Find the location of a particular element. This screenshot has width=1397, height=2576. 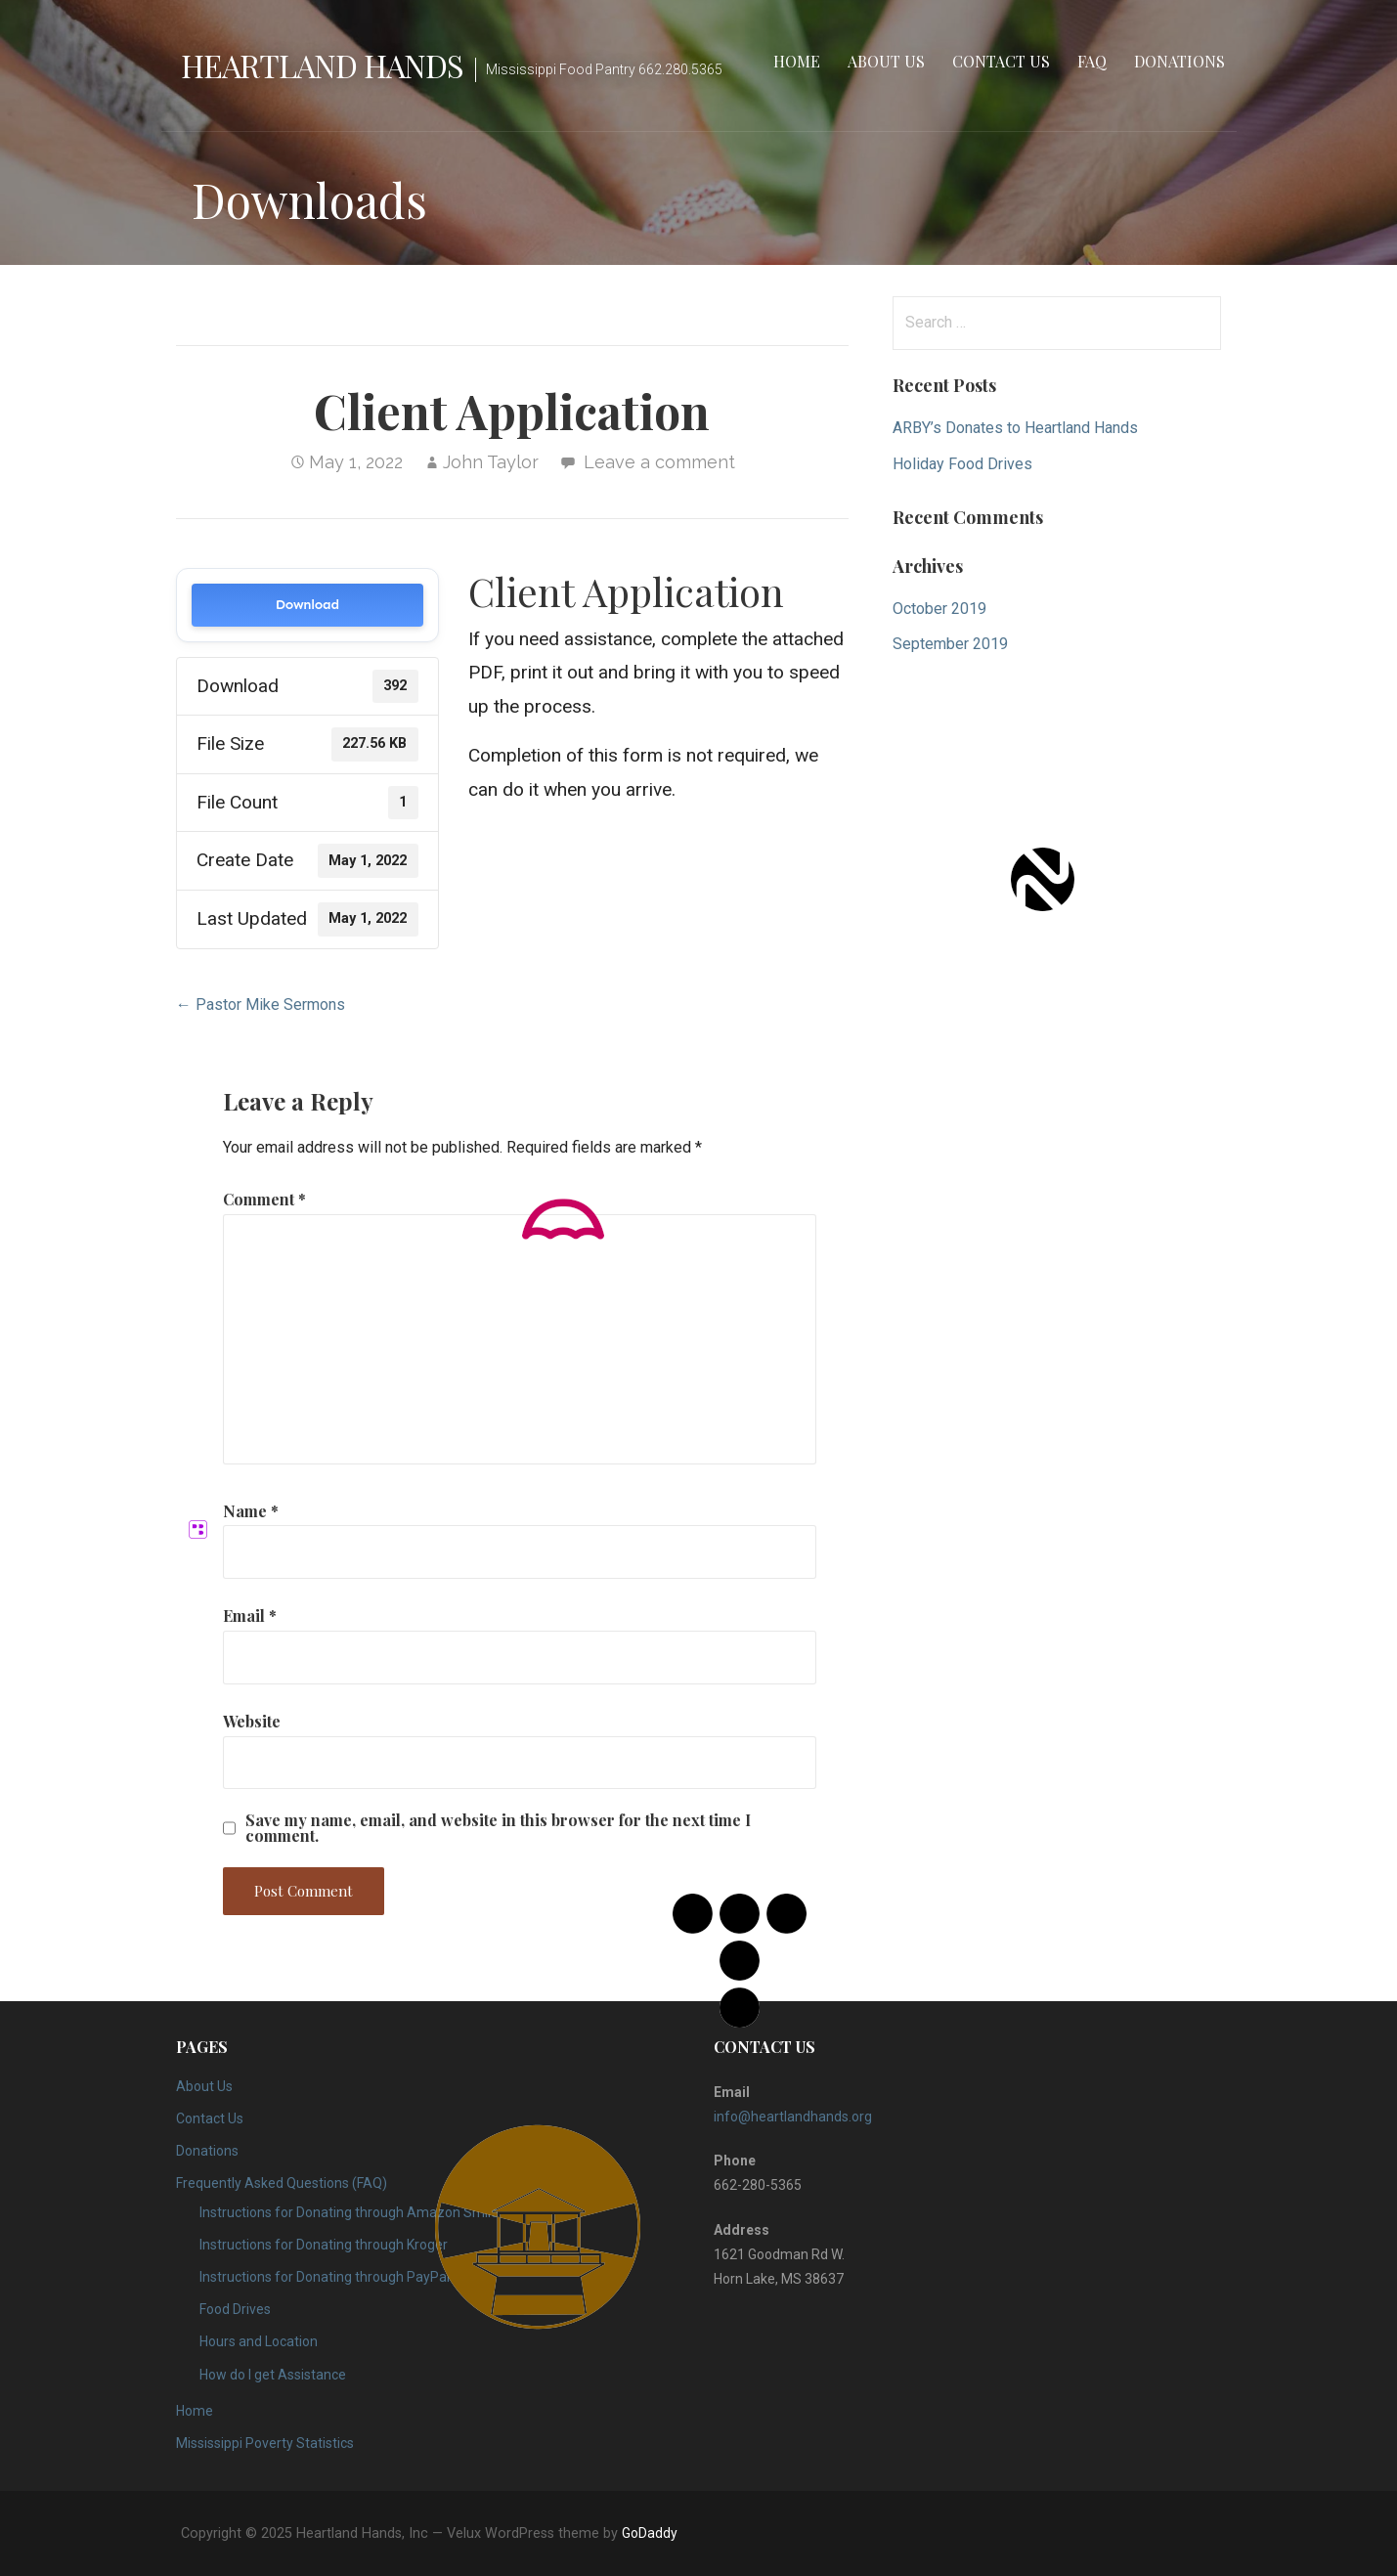

open umbrel home server dashboard is located at coordinates (563, 1219).